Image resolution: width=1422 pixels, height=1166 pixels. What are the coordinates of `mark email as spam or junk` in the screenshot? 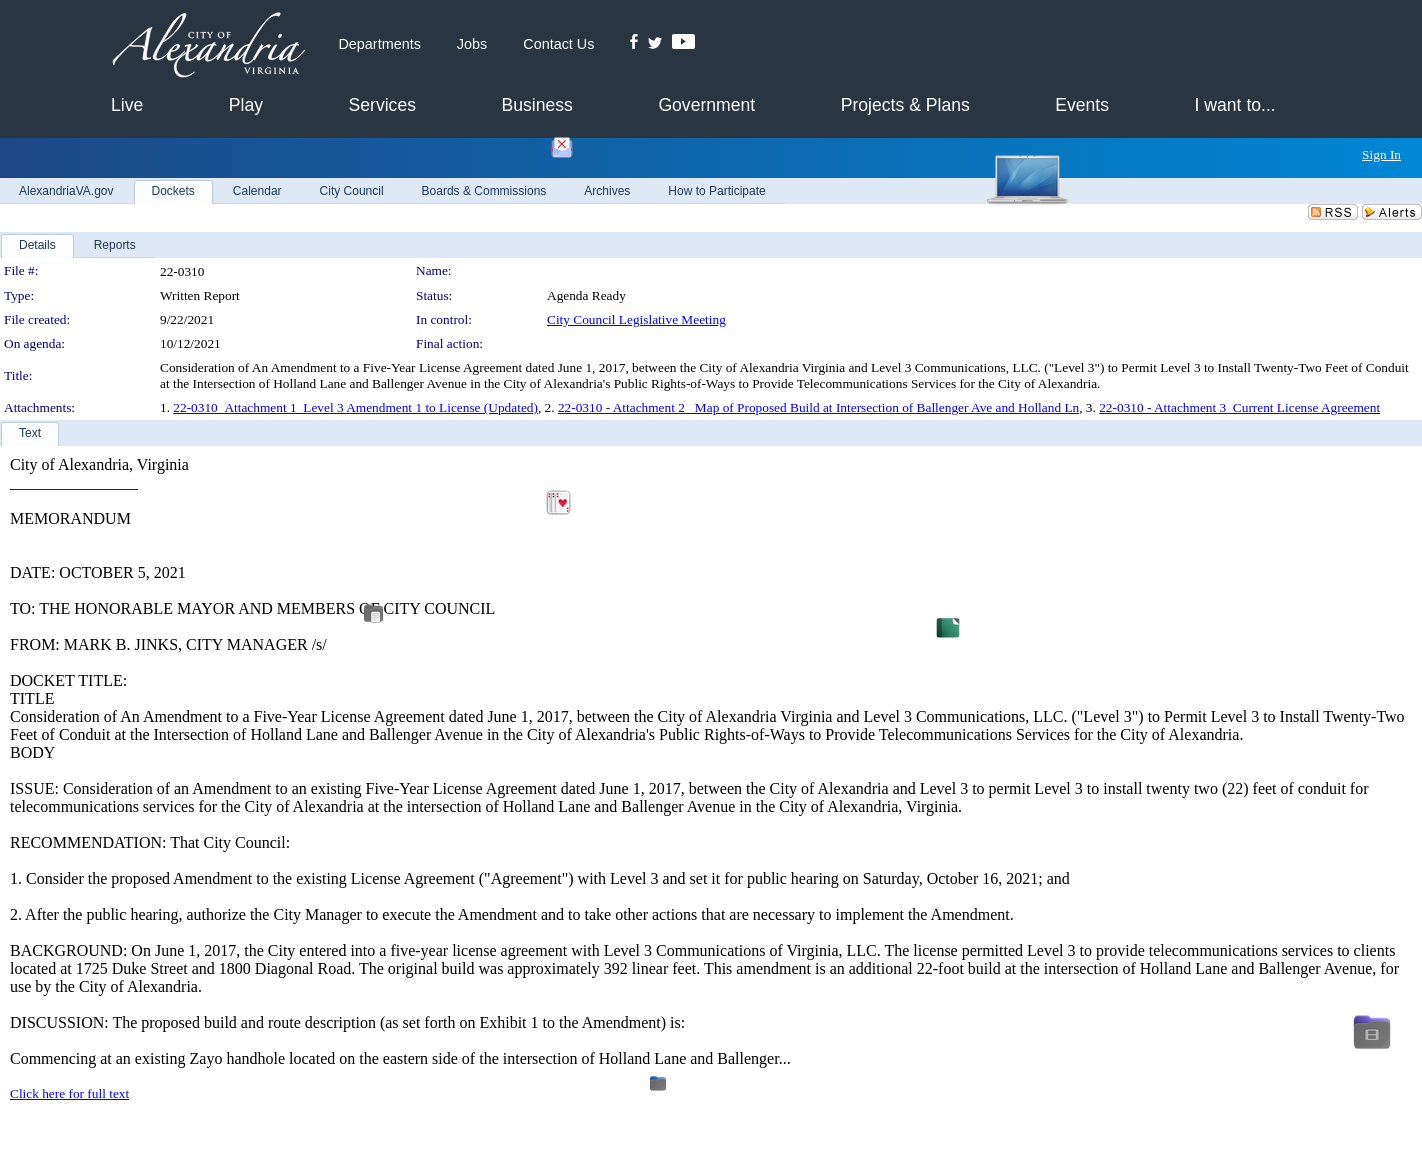 It's located at (562, 148).